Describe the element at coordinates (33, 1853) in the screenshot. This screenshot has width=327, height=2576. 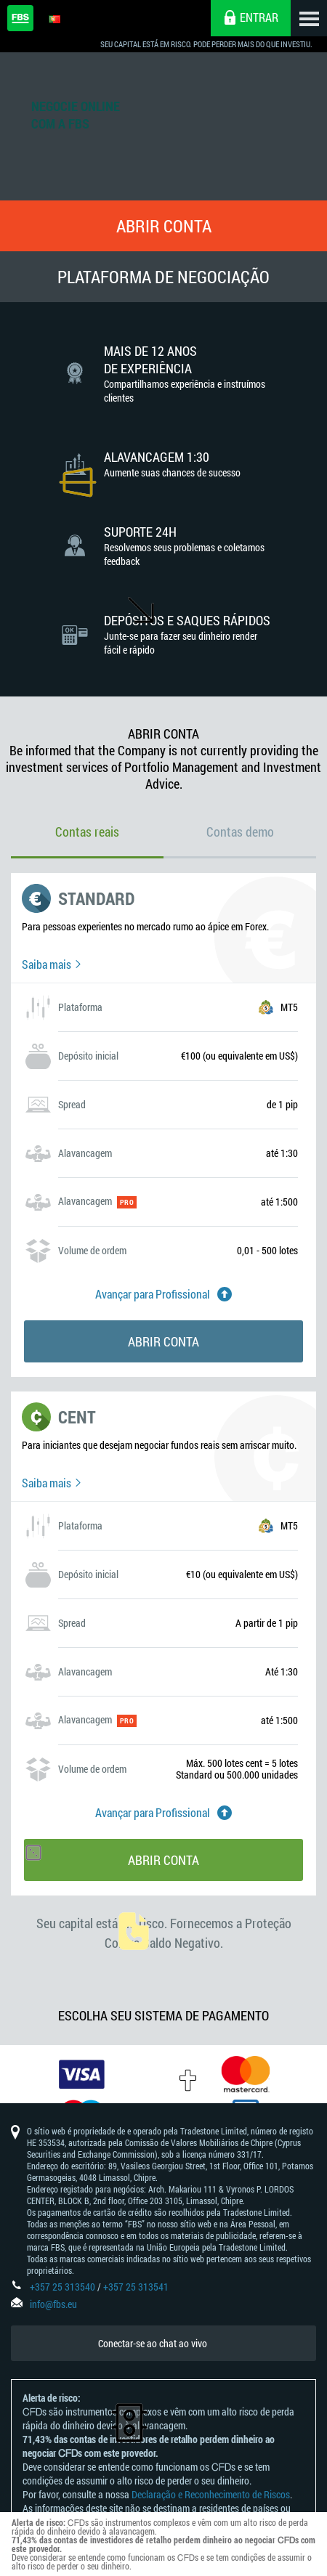
I see `roll dice or generate random number` at that location.